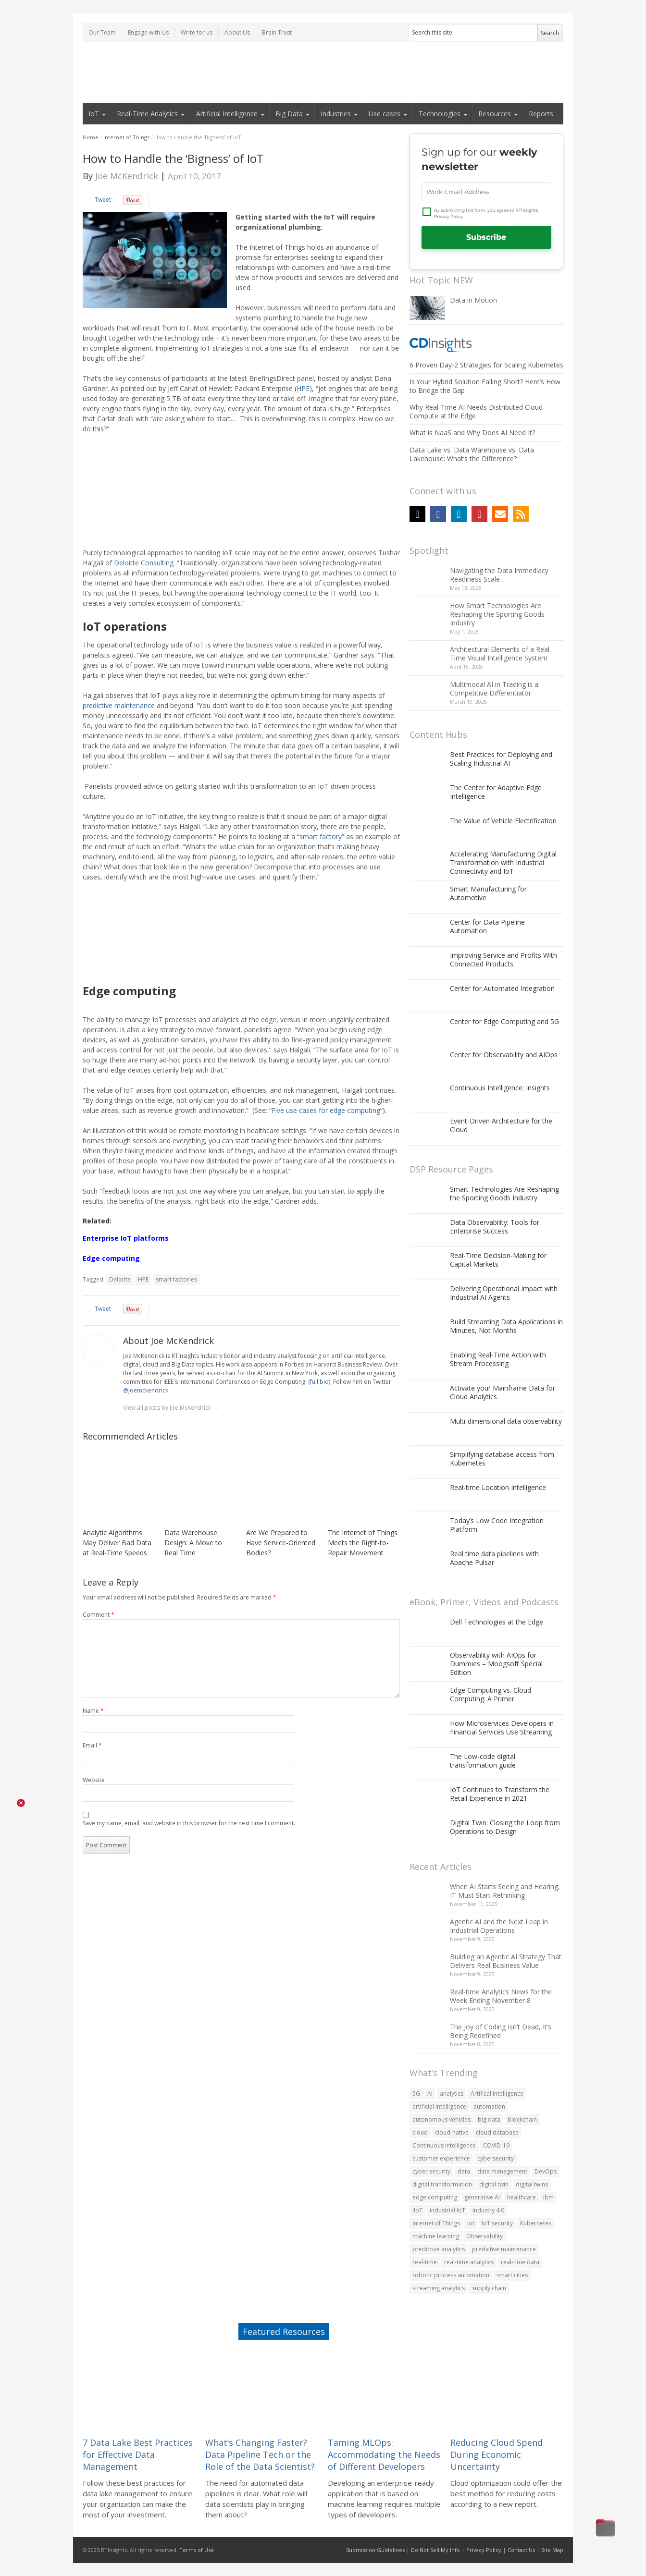 The height and width of the screenshot is (2576, 646). What do you see at coordinates (605, 2527) in the screenshot?
I see `open folder to view contents` at bounding box center [605, 2527].